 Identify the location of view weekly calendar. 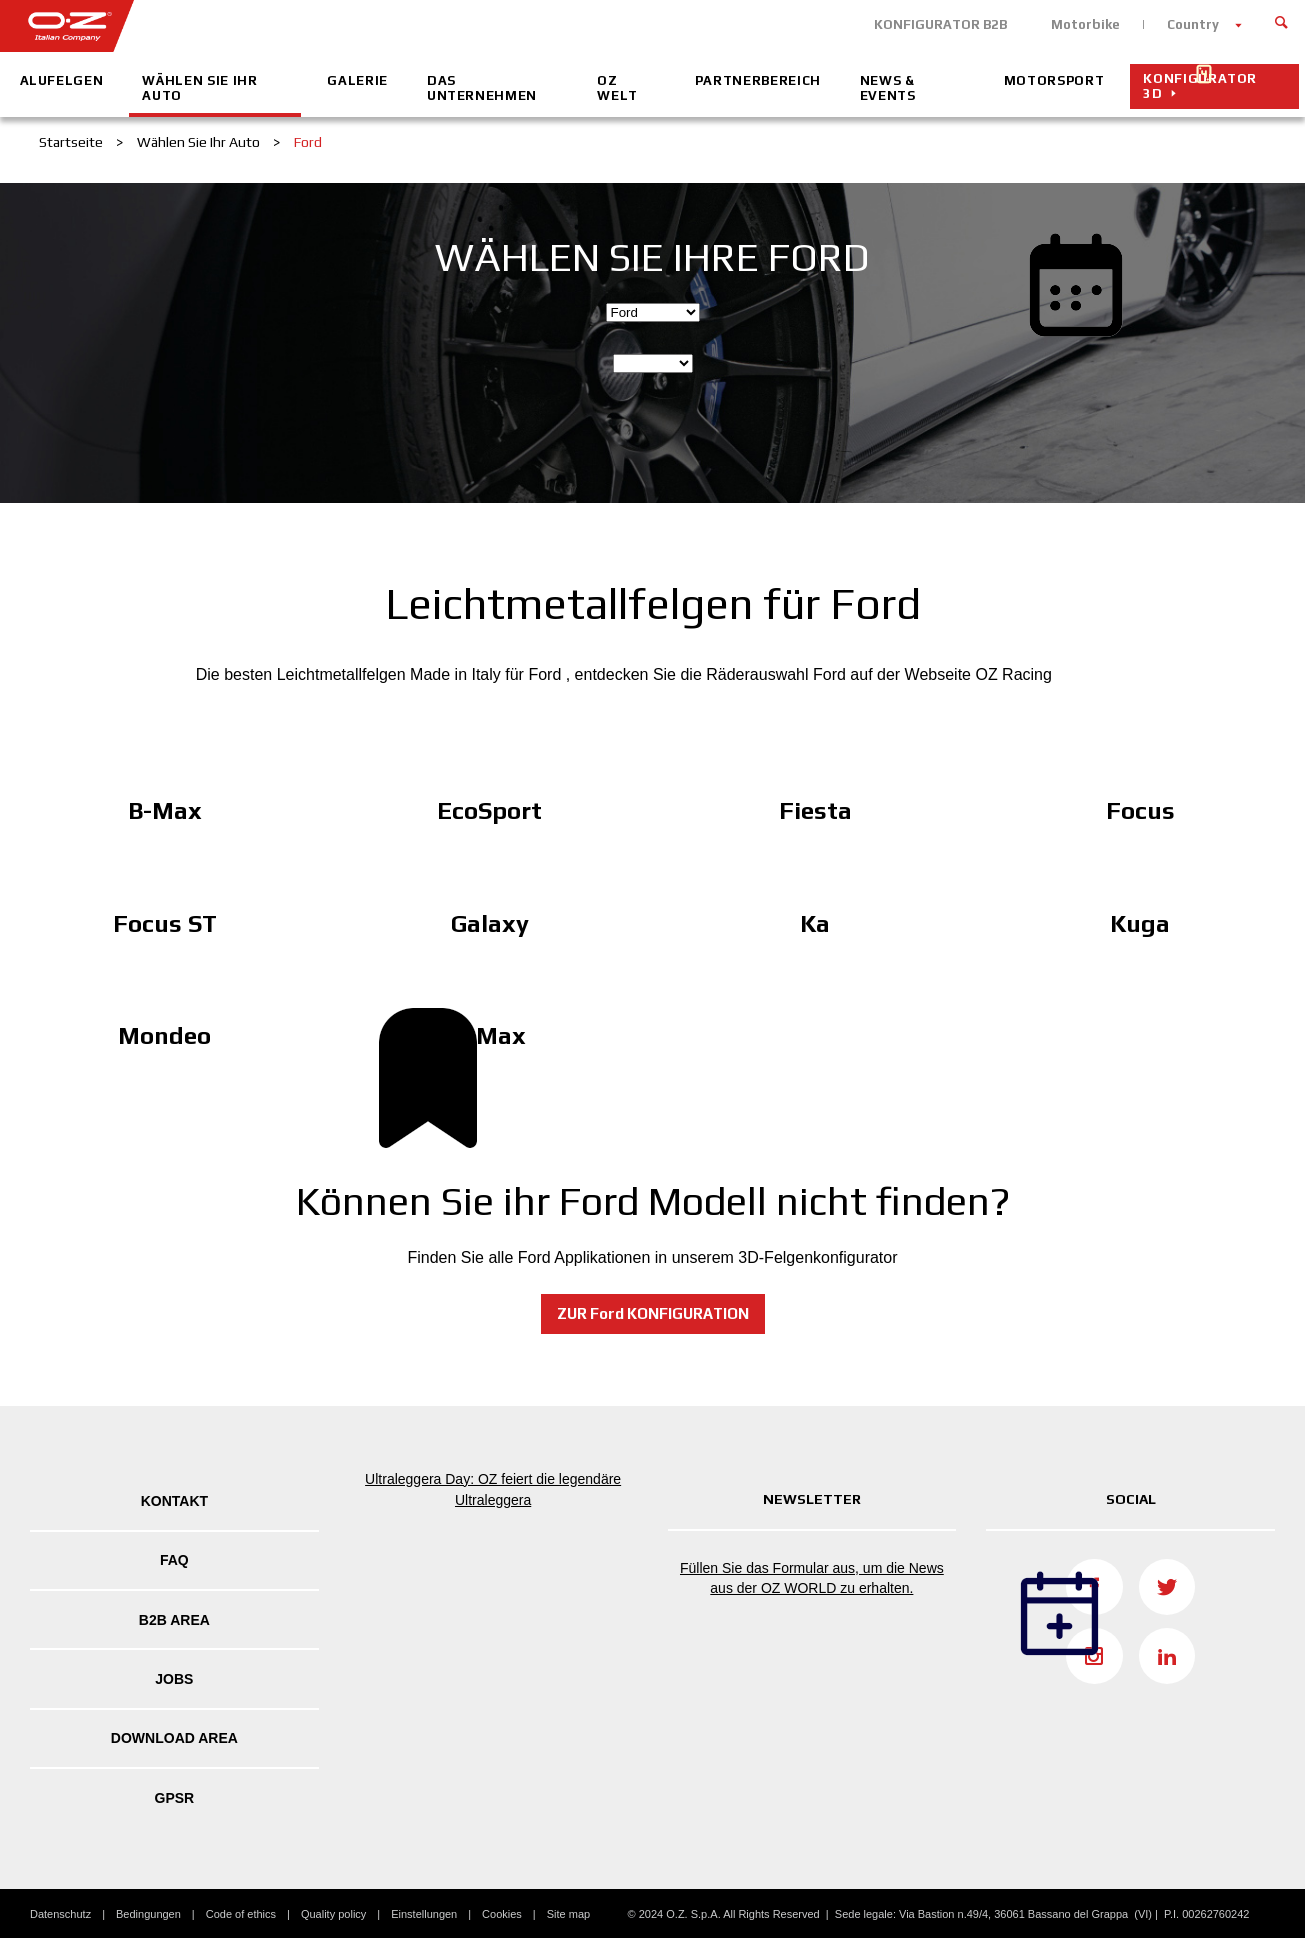
(1076, 285).